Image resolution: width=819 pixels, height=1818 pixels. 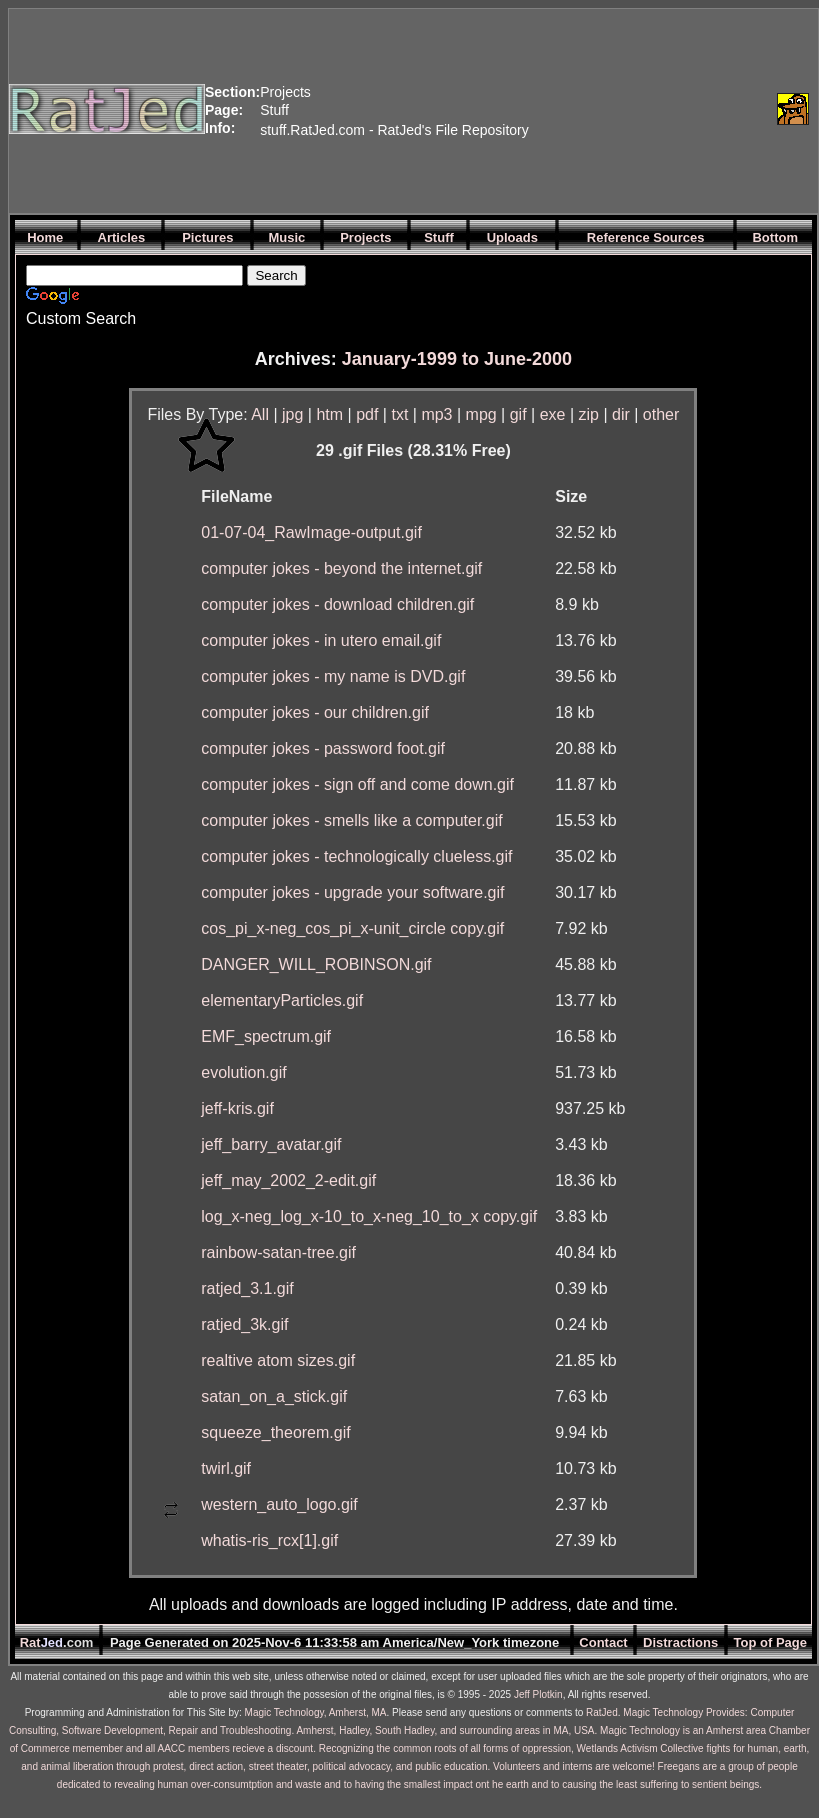 What do you see at coordinates (206, 446) in the screenshot?
I see `add item to favorites` at bounding box center [206, 446].